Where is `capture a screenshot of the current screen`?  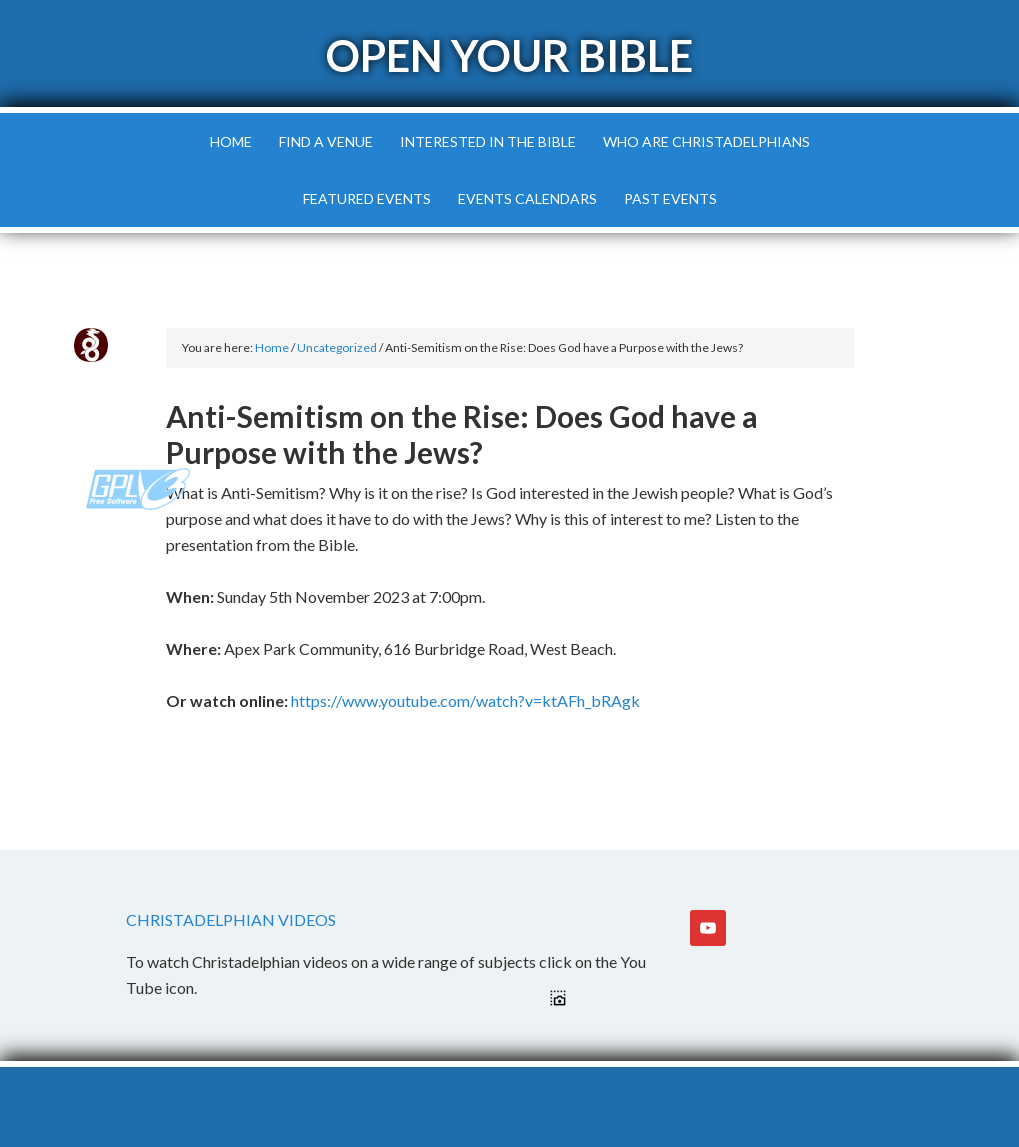
capture a screenshot of the current screen is located at coordinates (558, 998).